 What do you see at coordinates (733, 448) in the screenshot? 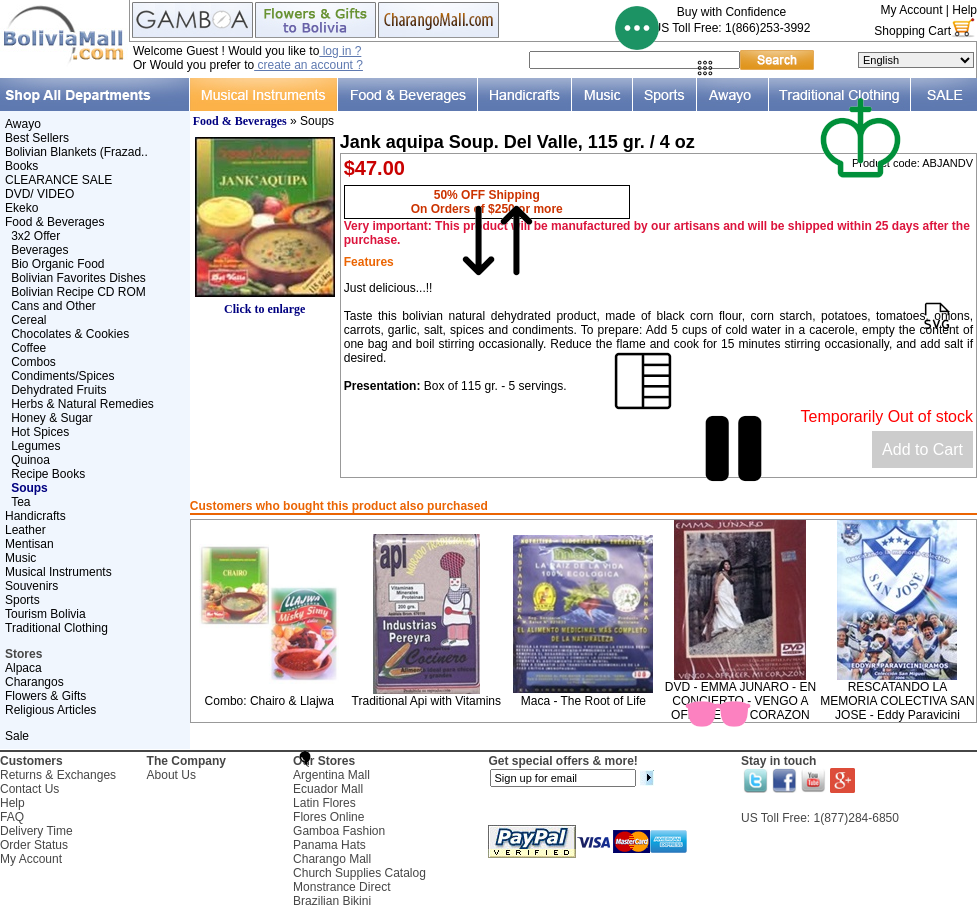
I see `pause media playback` at bounding box center [733, 448].